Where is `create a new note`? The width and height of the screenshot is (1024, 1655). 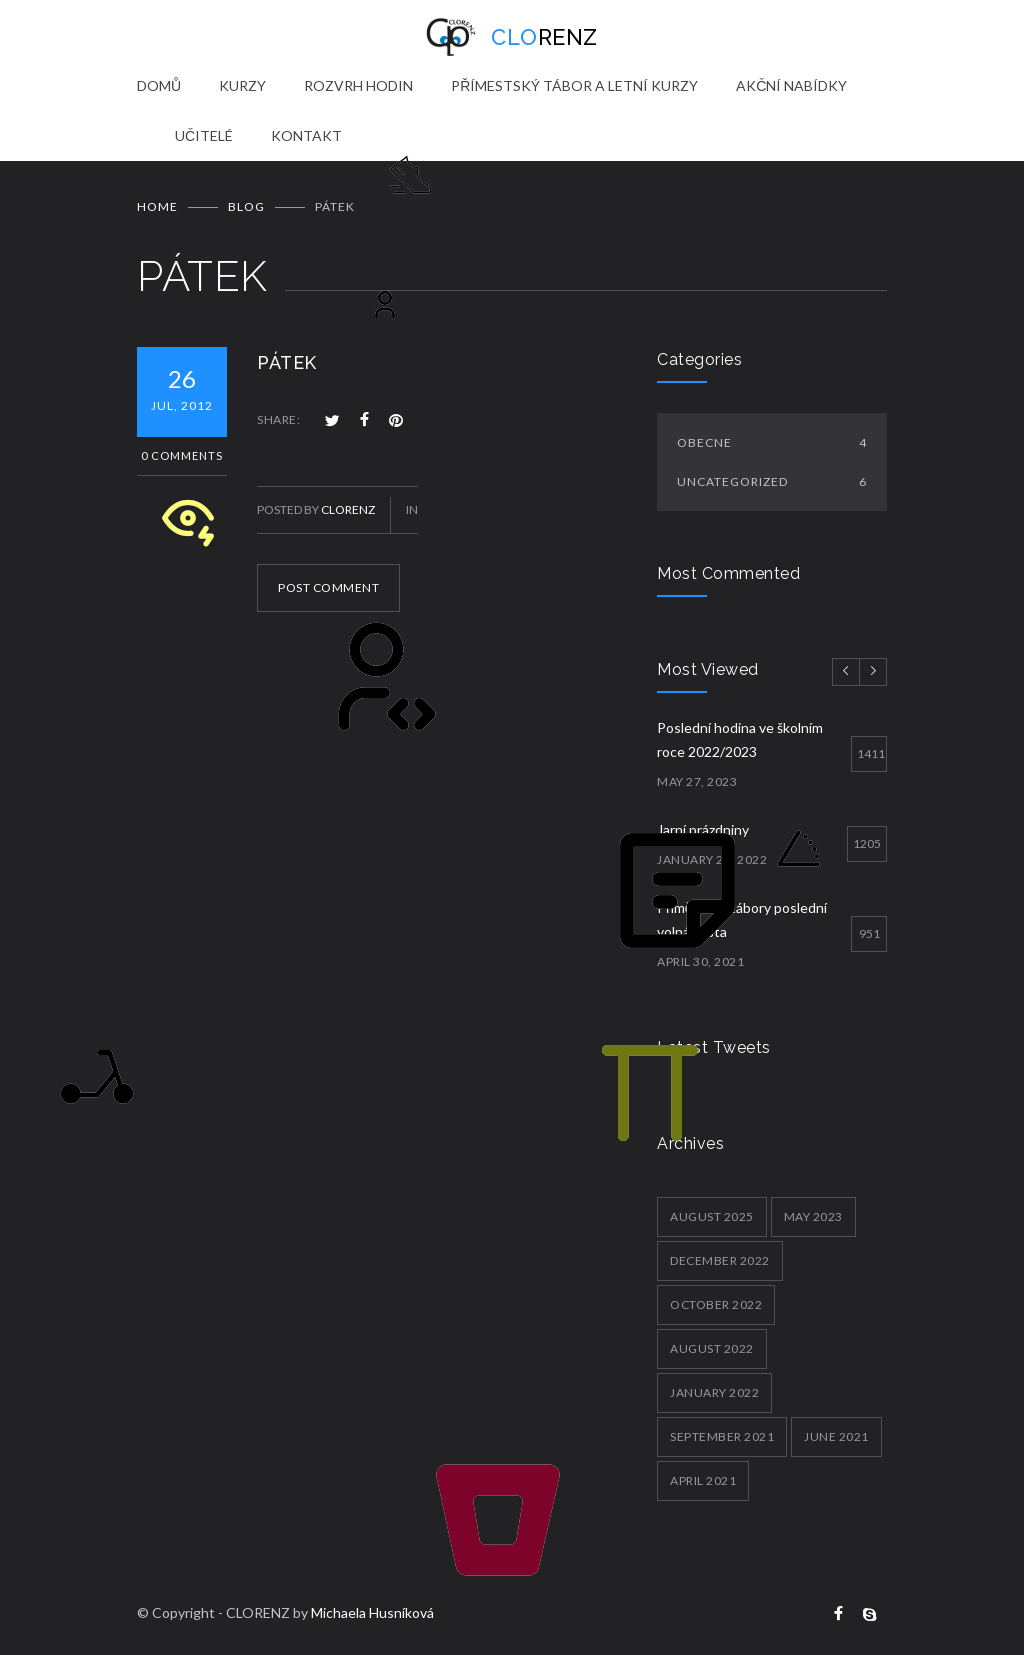 create a new note is located at coordinates (677, 890).